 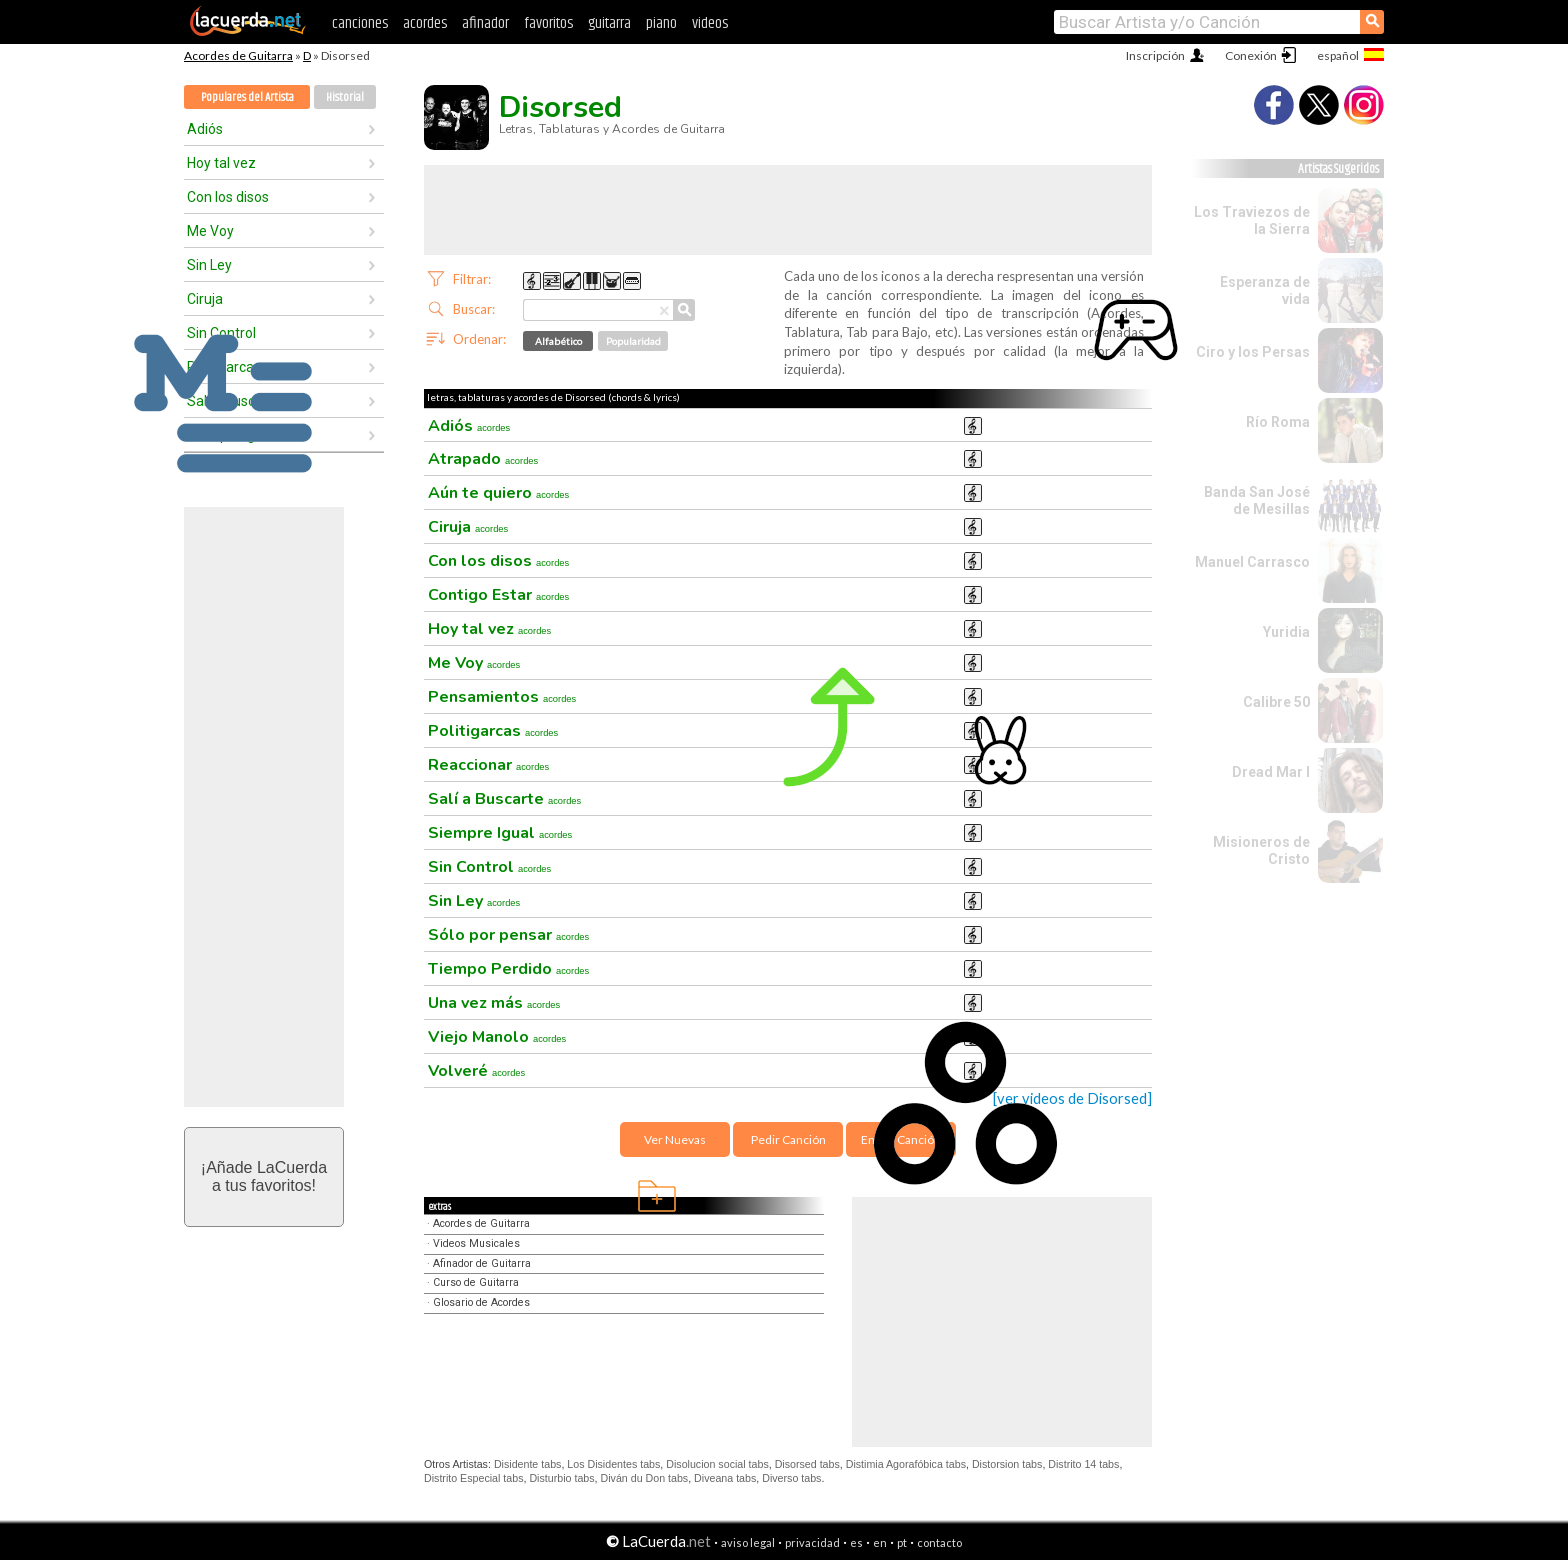 I want to click on navigate back and up in a menu hierarchy, so click(x=829, y=727).